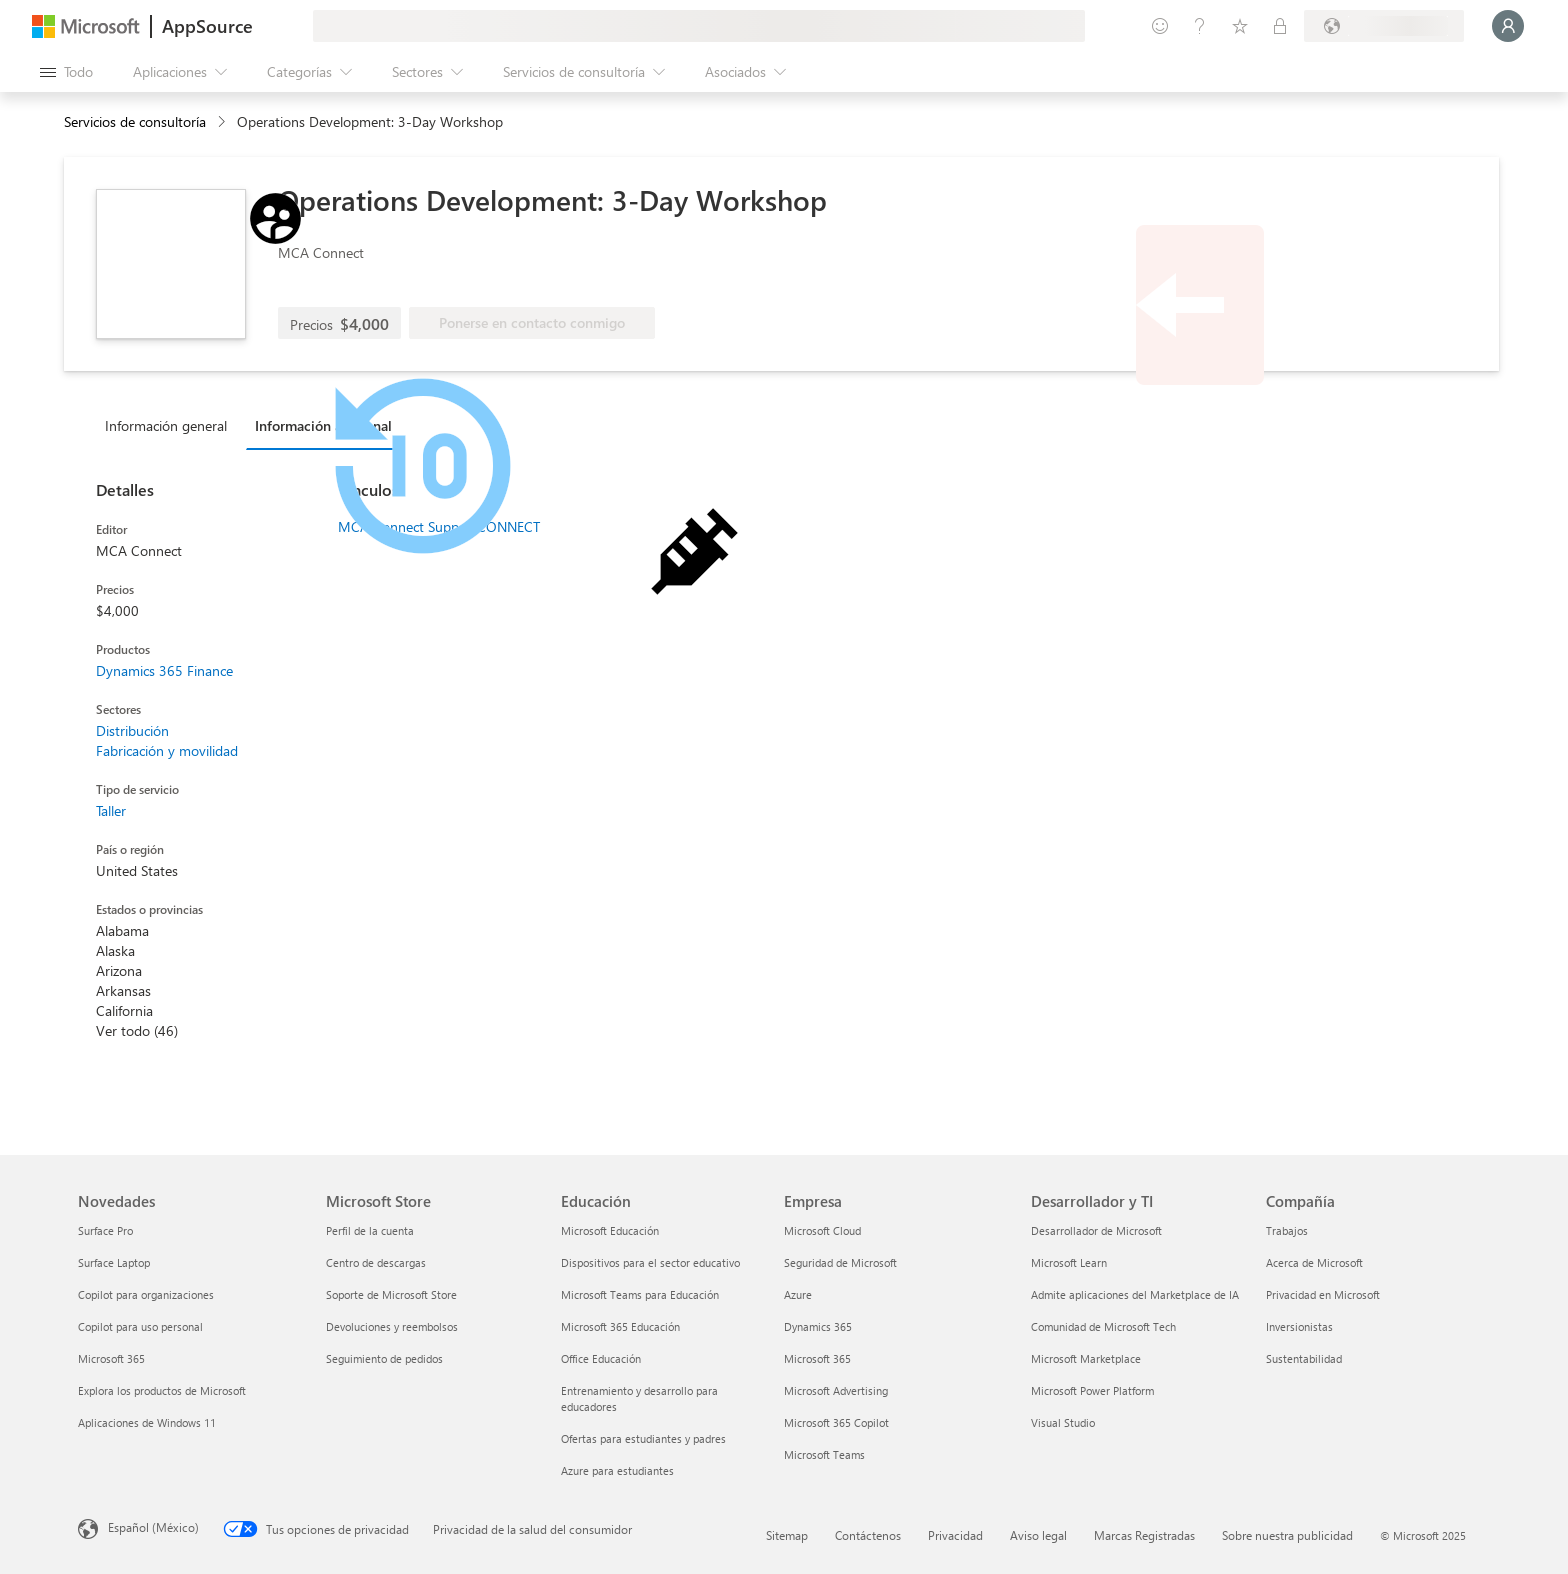 Image resolution: width=1568 pixels, height=1574 pixels. What do you see at coordinates (695, 550) in the screenshot?
I see `access medical or vaccination records` at bounding box center [695, 550].